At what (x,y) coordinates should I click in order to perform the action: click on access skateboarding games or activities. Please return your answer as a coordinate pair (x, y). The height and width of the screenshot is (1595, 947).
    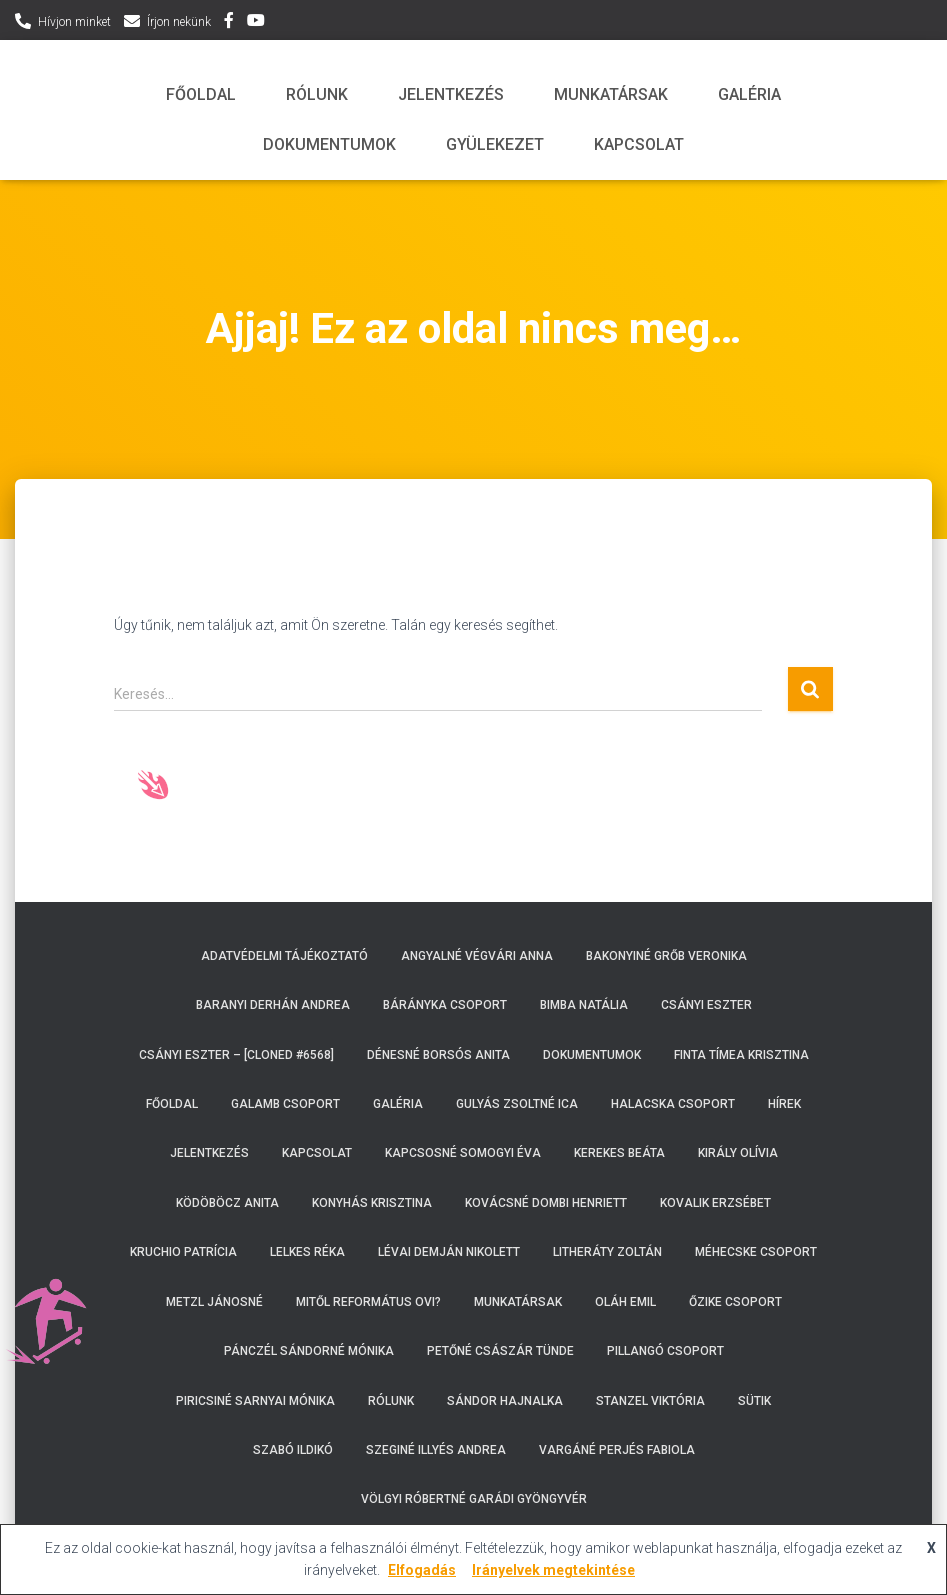
    Looking at the image, I should click on (47, 1320).